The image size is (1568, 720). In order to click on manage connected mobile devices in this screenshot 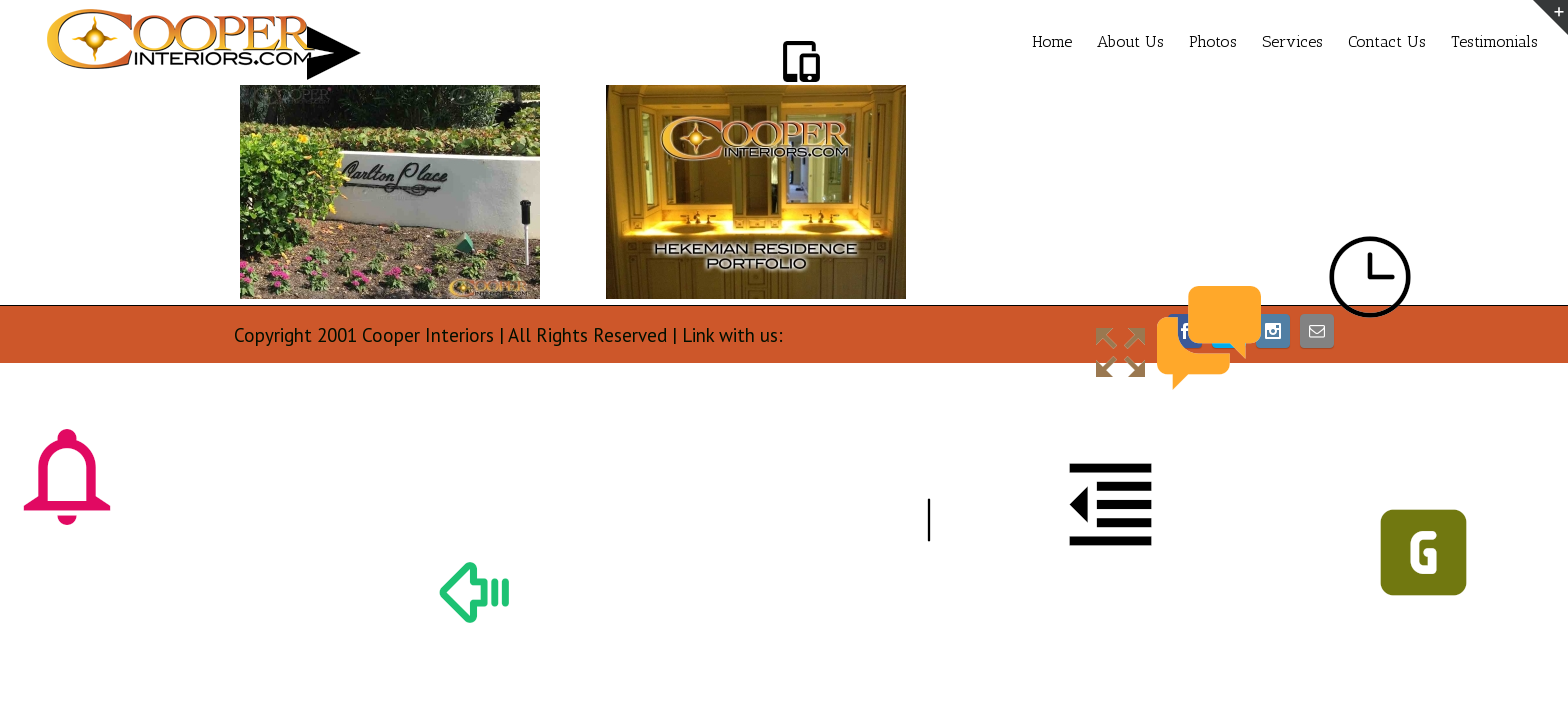, I will do `click(801, 61)`.